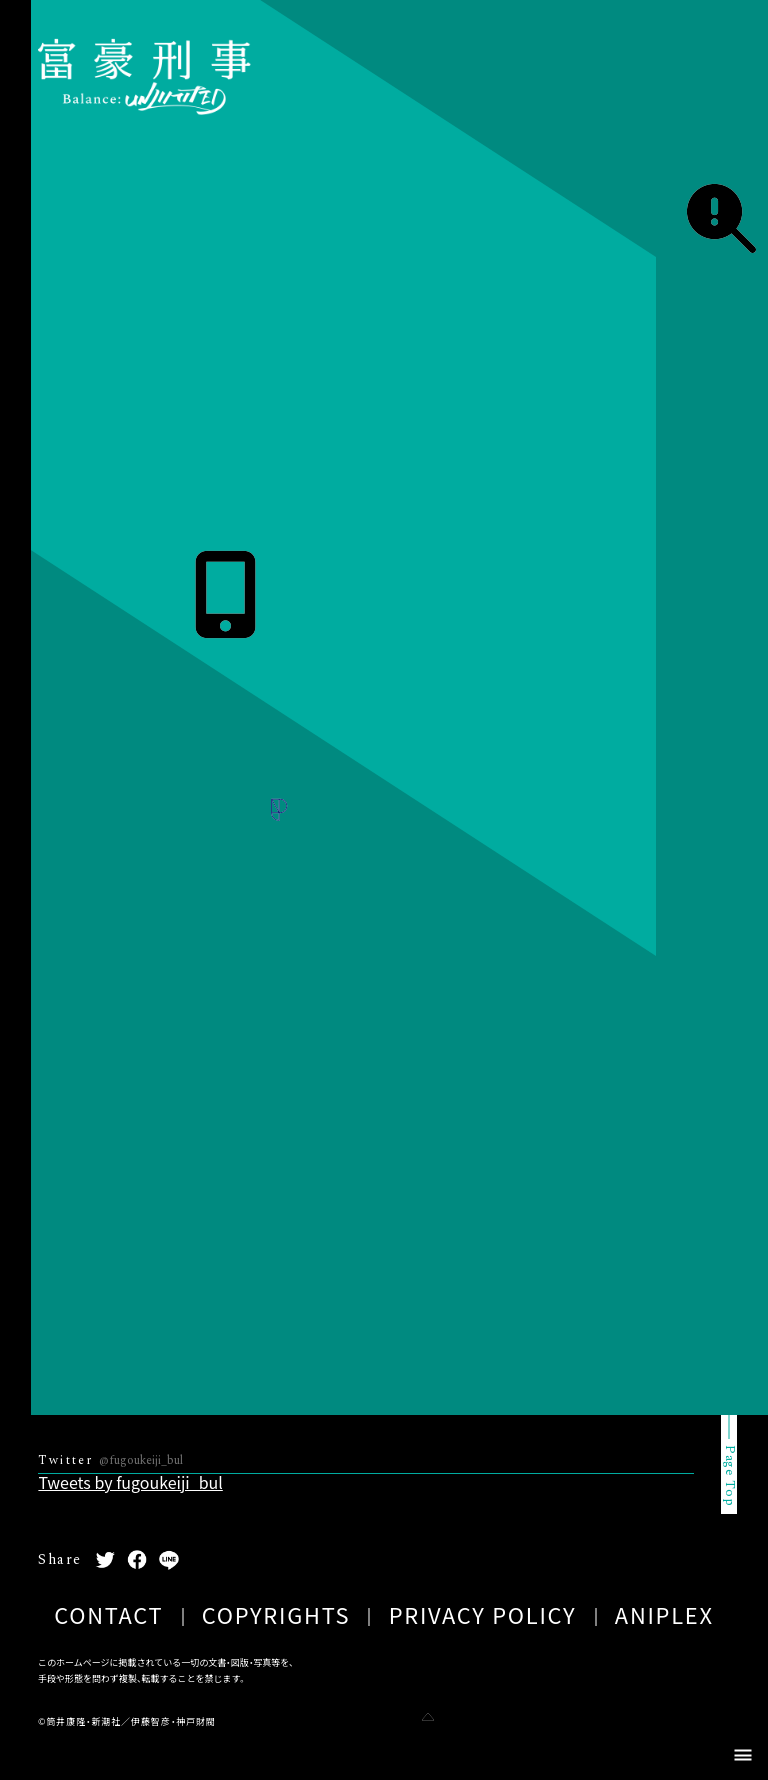  What do you see at coordinates (225, 594) in the screenshot?
I see `call or text from mobile device` at bounding box center [225, 594].